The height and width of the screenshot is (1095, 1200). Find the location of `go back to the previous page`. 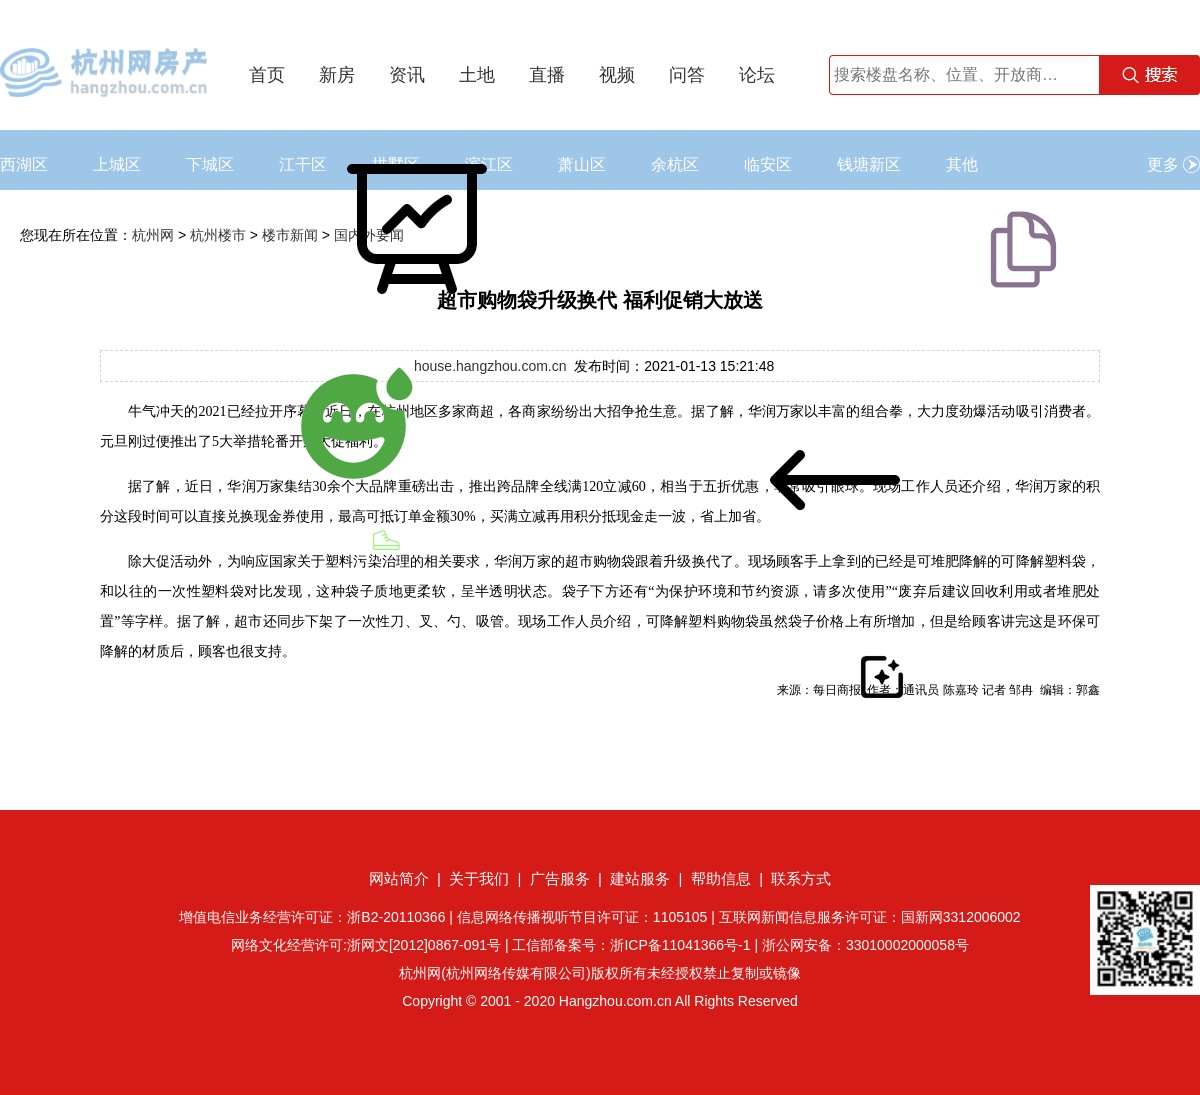

go back to the previous page is located at coordinates (835, 480).